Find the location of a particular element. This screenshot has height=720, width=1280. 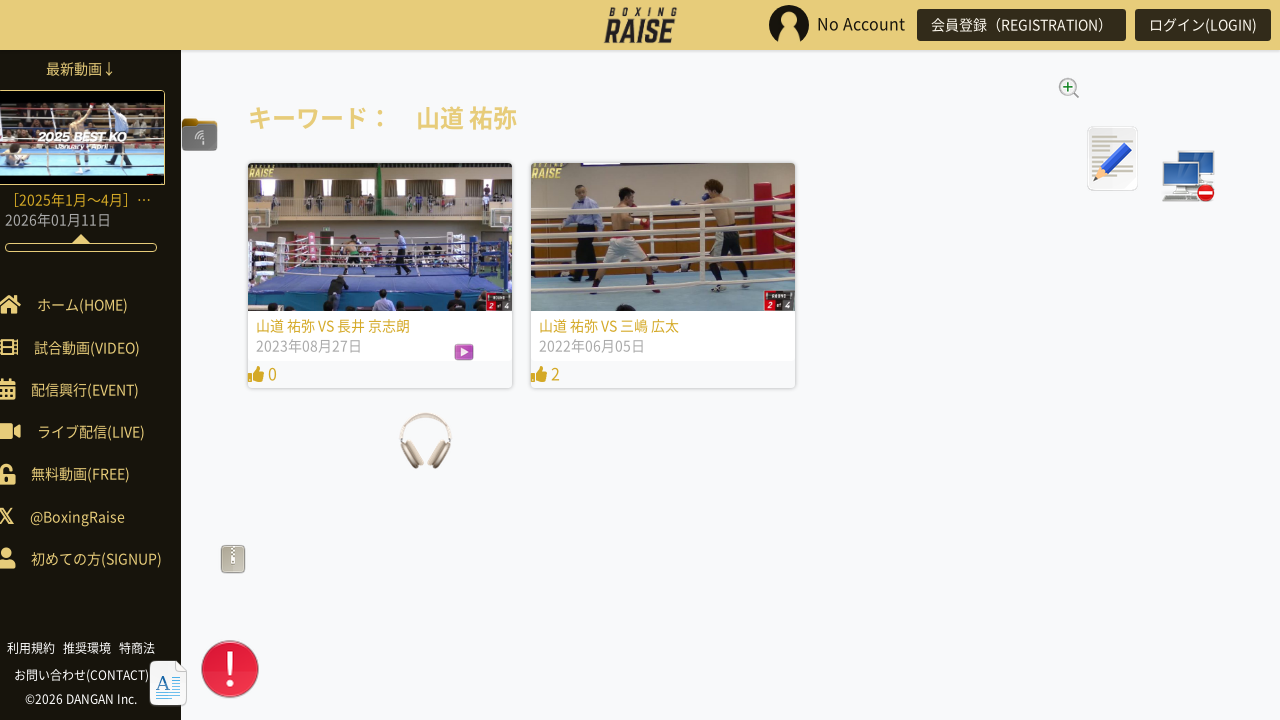

open text editor application is located at coordinates (1112, 158).